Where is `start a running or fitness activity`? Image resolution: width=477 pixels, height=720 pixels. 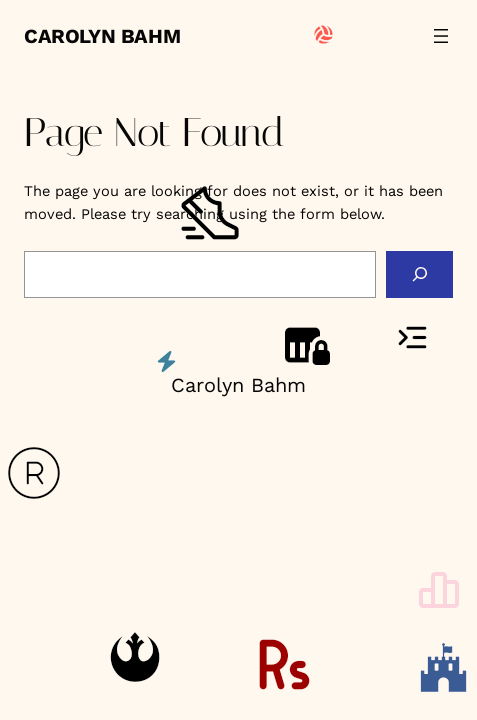
start a running or fitness activity is located at coordinates (209, 216).